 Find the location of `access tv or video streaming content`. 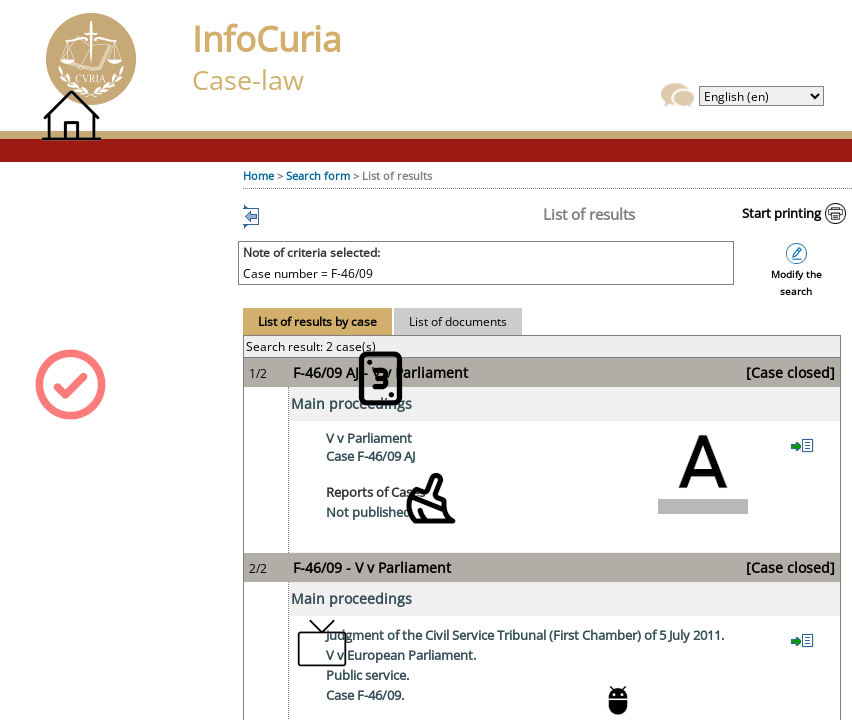

access tv or video streaming content is located at coordinates (322, 646).